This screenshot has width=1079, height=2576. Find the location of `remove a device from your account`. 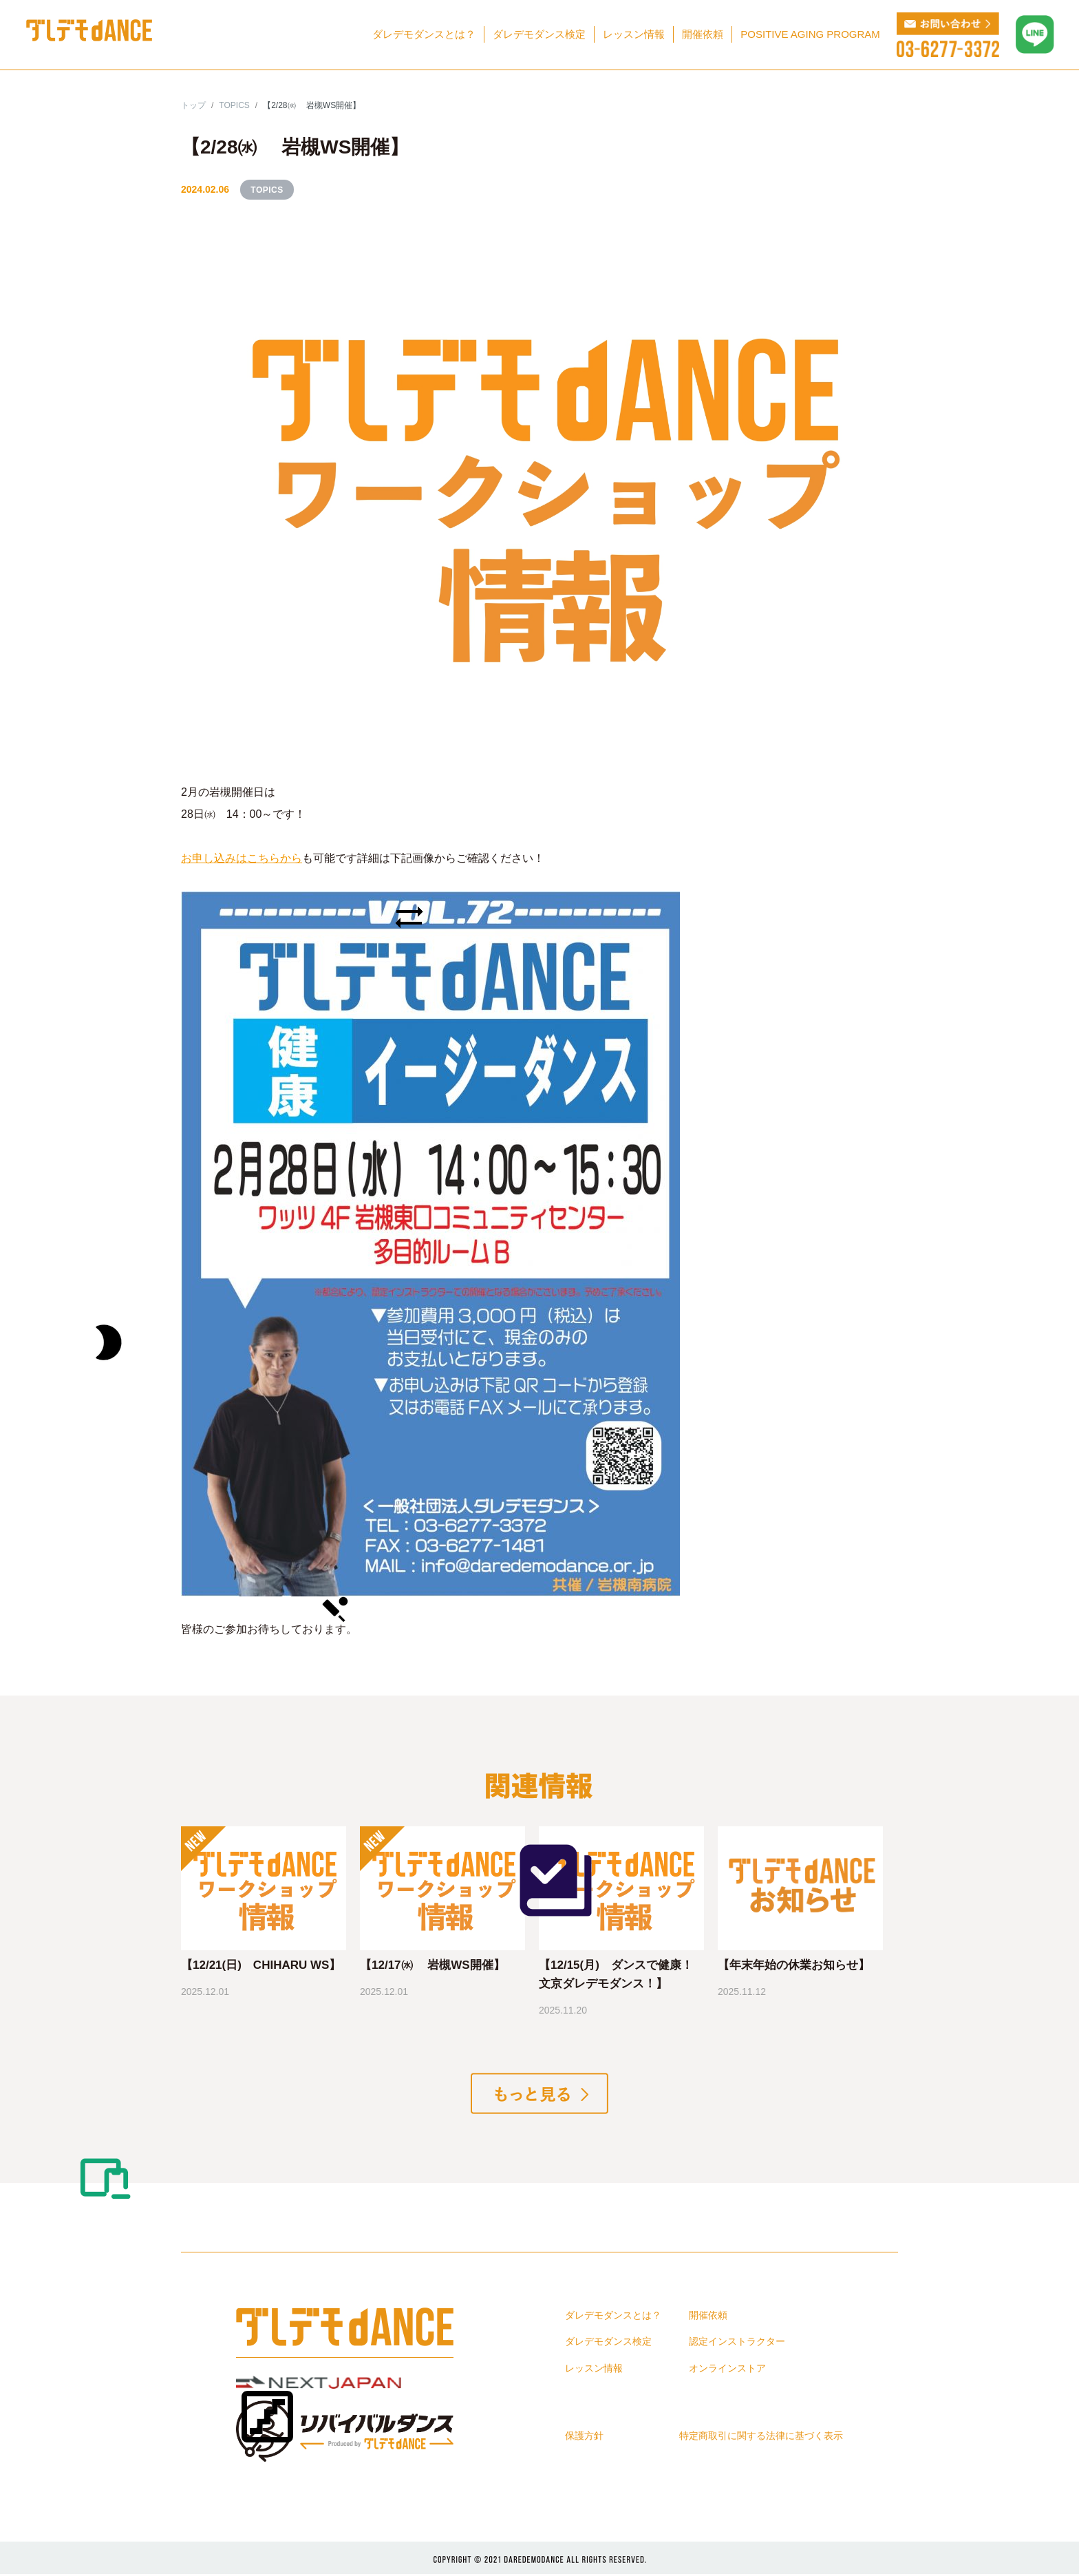

remove a device from your account is located at coordinates (104, 2179).